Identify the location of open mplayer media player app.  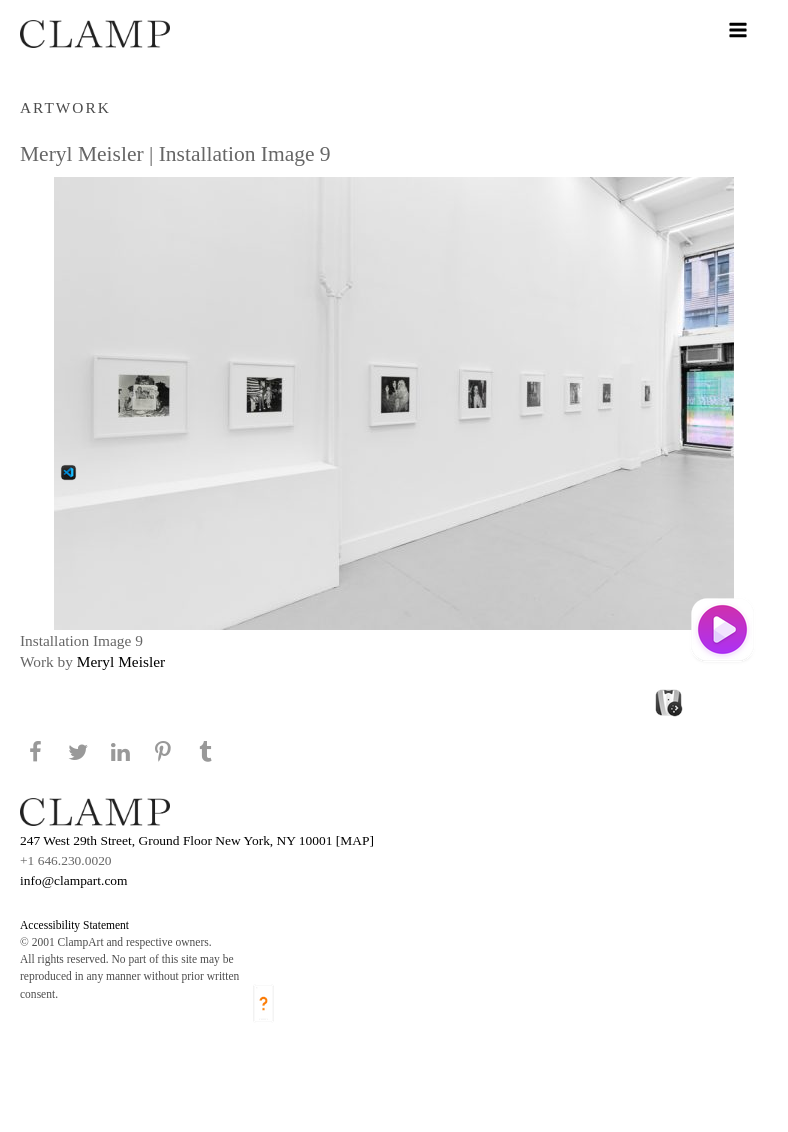
(722, 629).